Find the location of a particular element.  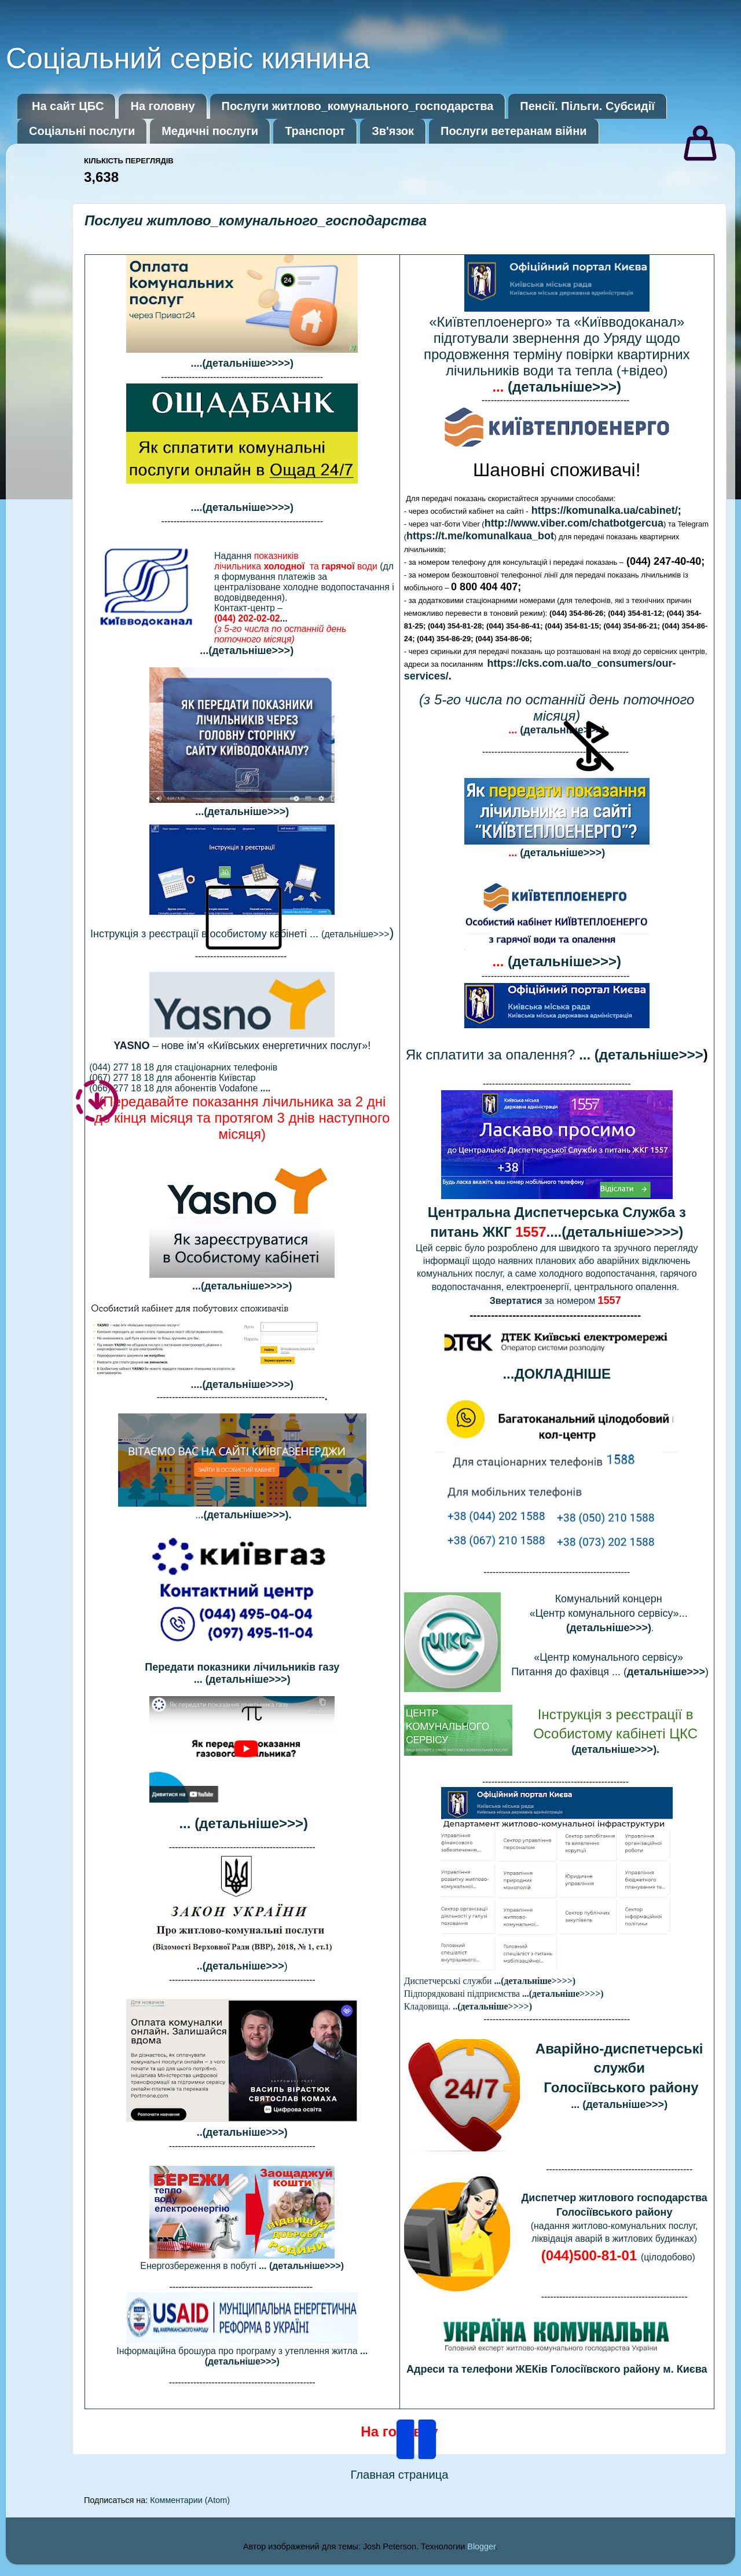

access mathematical constants or formulas is located at coordinates (252, 1713).